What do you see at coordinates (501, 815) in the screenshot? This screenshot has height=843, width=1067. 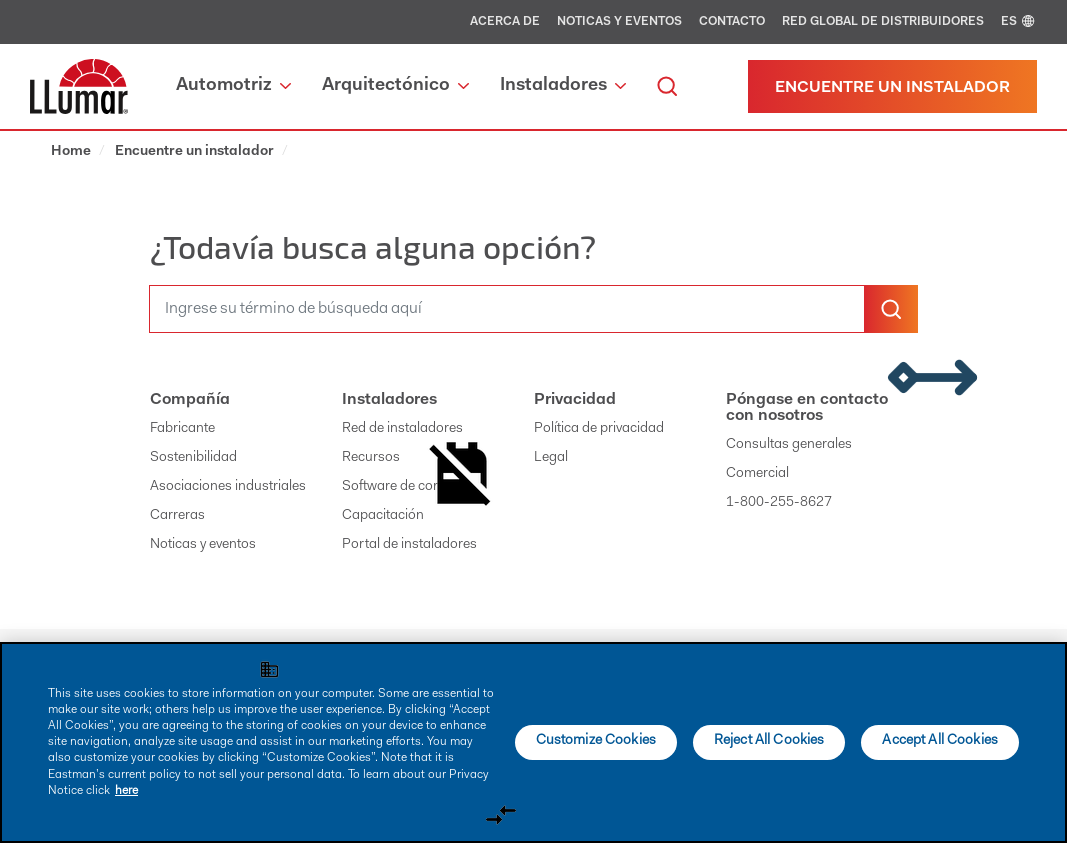 I see `compare two items or options` at bounding box center [501, 815].